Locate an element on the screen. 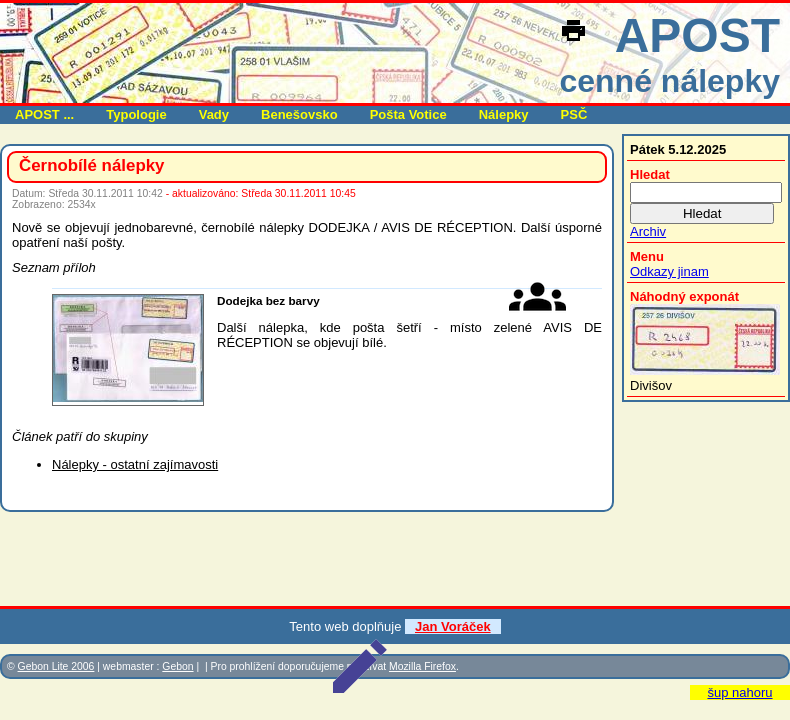  view or manage groups is located at coordinates (537, 296).